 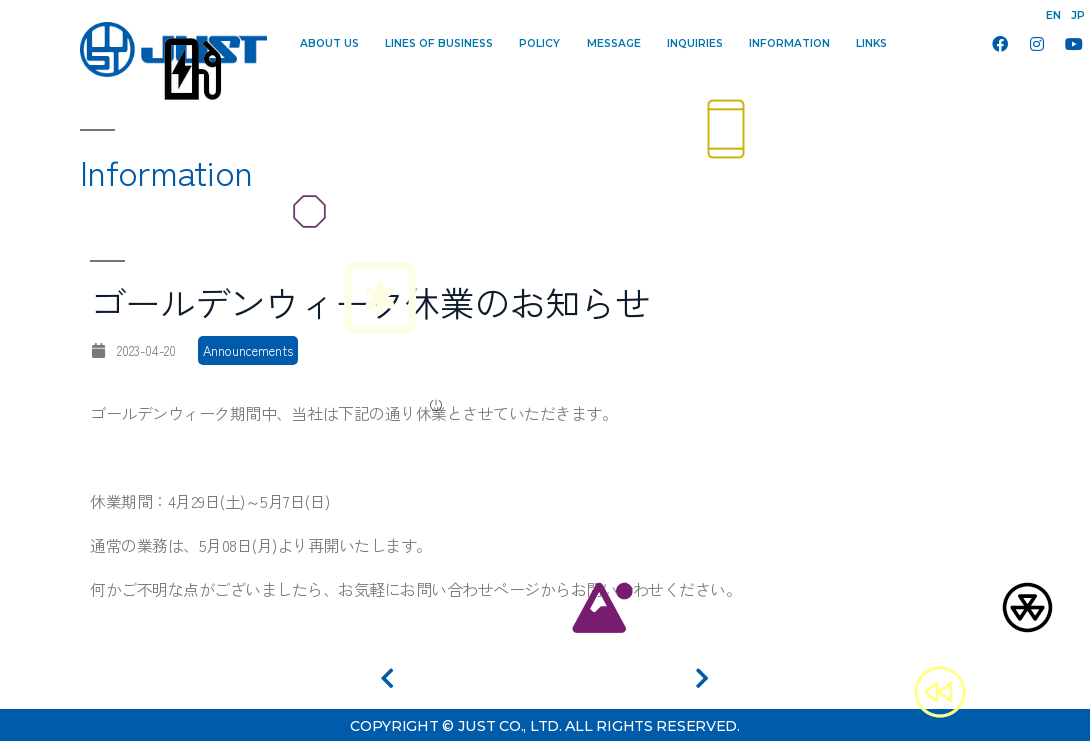 I want to click on find nearby electric vehicle charging stations, so click(x=192, y=69).